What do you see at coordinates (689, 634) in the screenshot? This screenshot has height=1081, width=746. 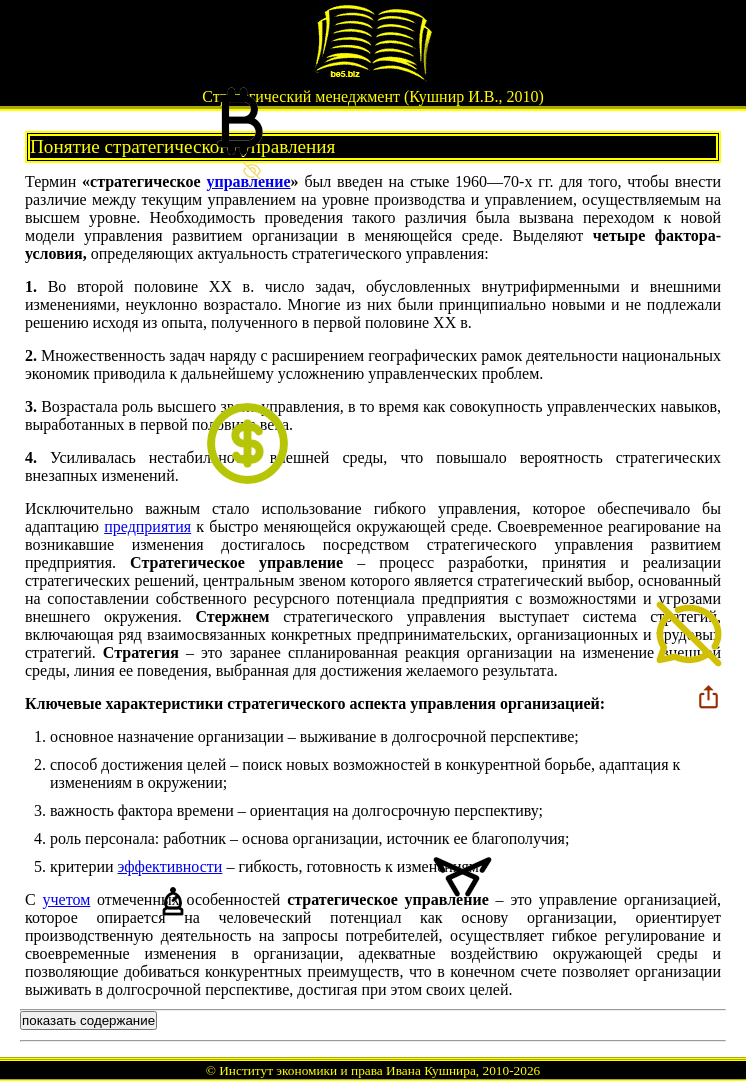 I see `messaging is disabled or unavailable` at bounding box center [689, 634].